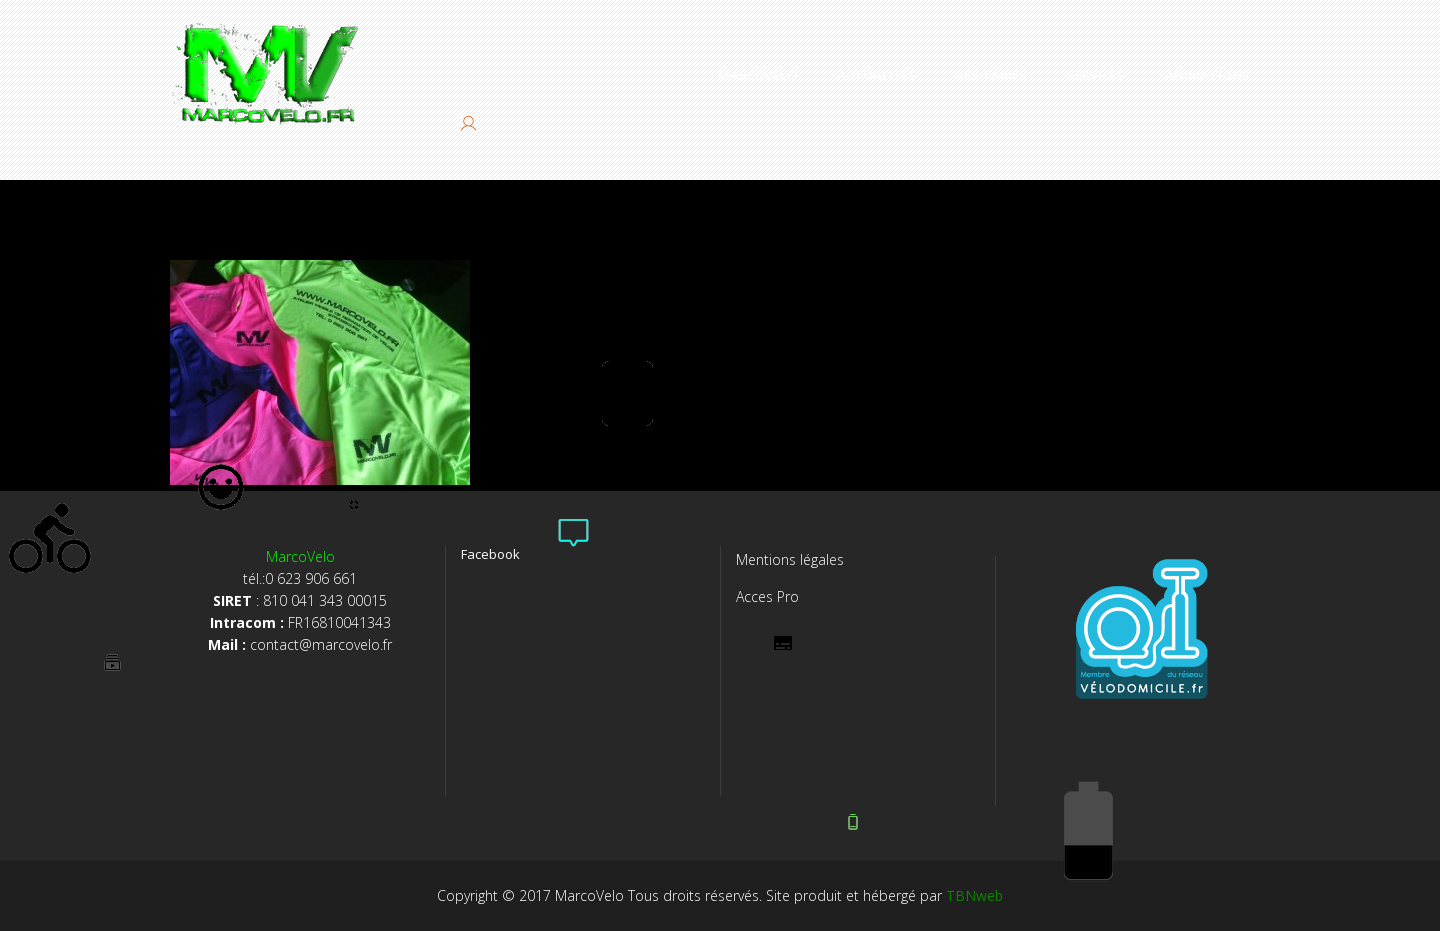 This screenshot has width=1440, height=931. I want to click on exit fullscreen mode, so click(354, 505).